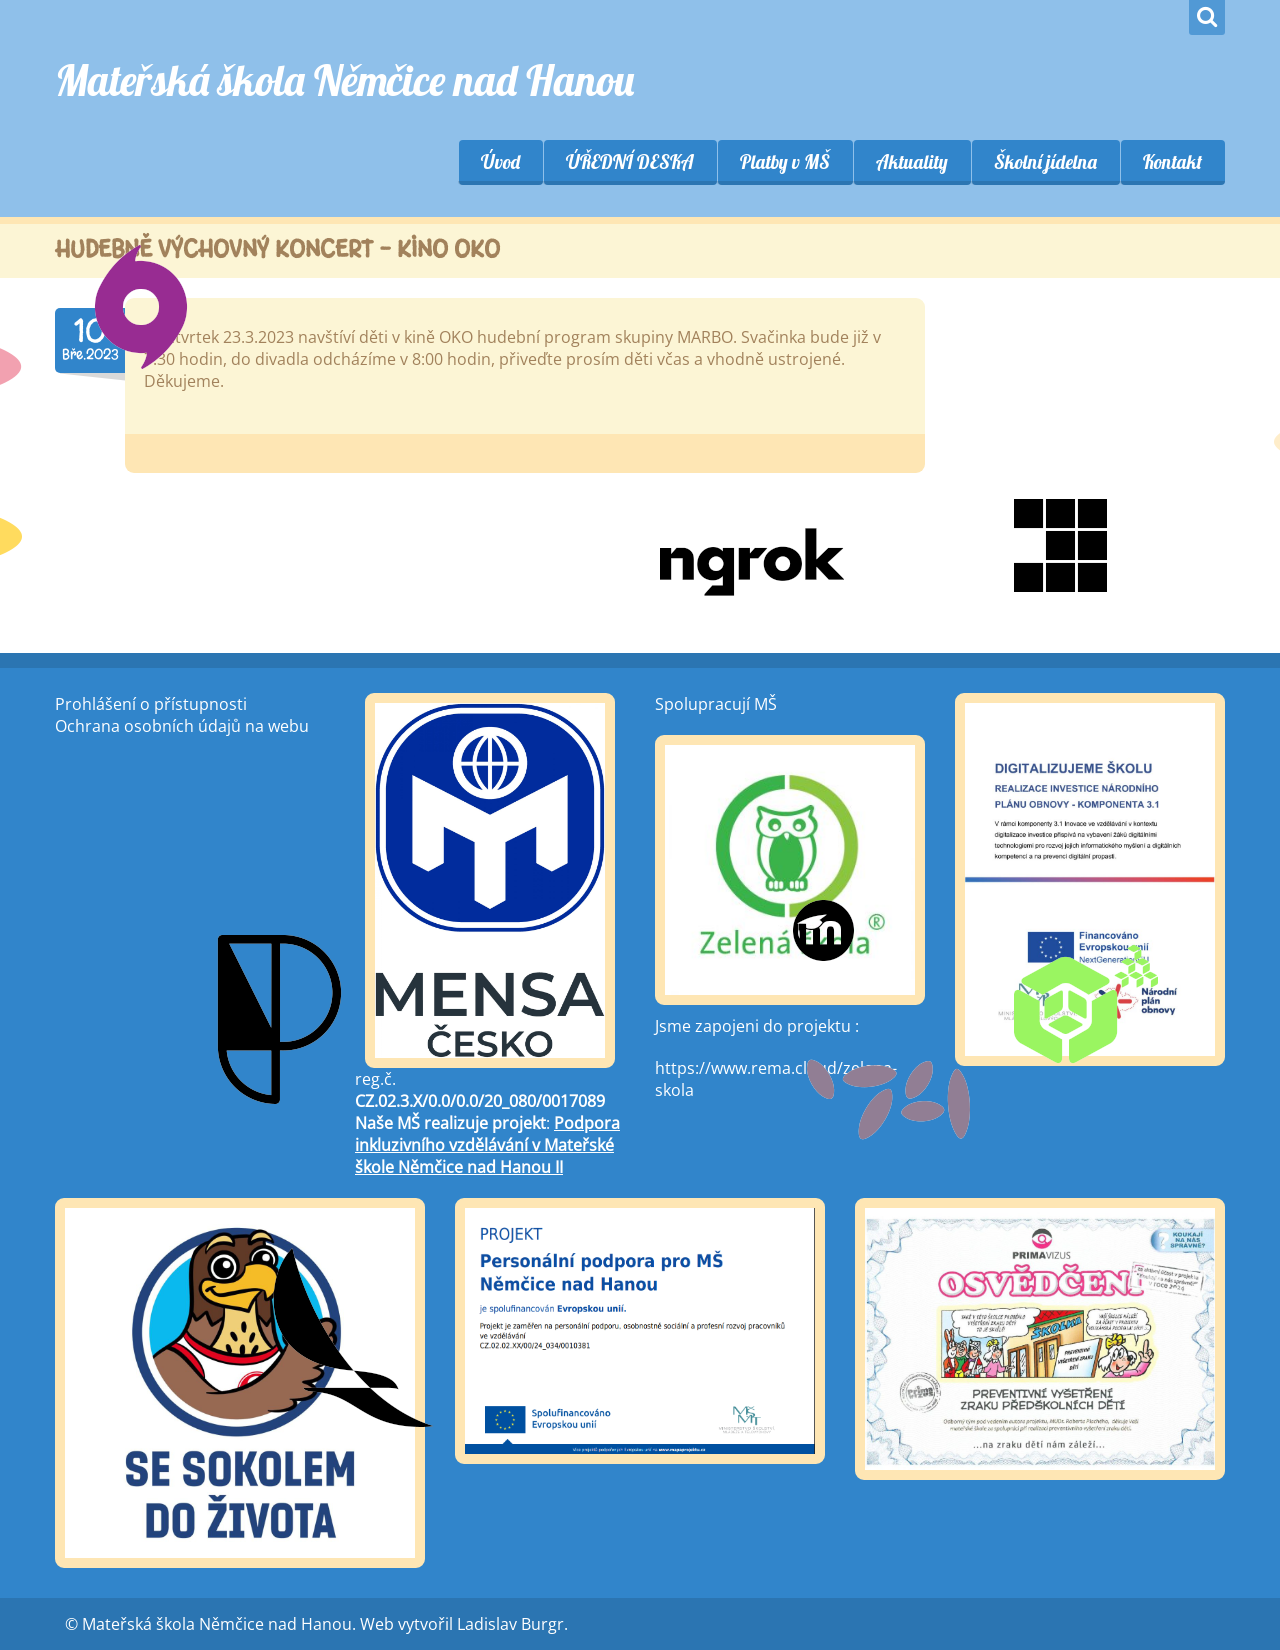 The height and width of the screenshot is (1650, 1280). I want to click on avianca airline app or website, so click(353, 1337).